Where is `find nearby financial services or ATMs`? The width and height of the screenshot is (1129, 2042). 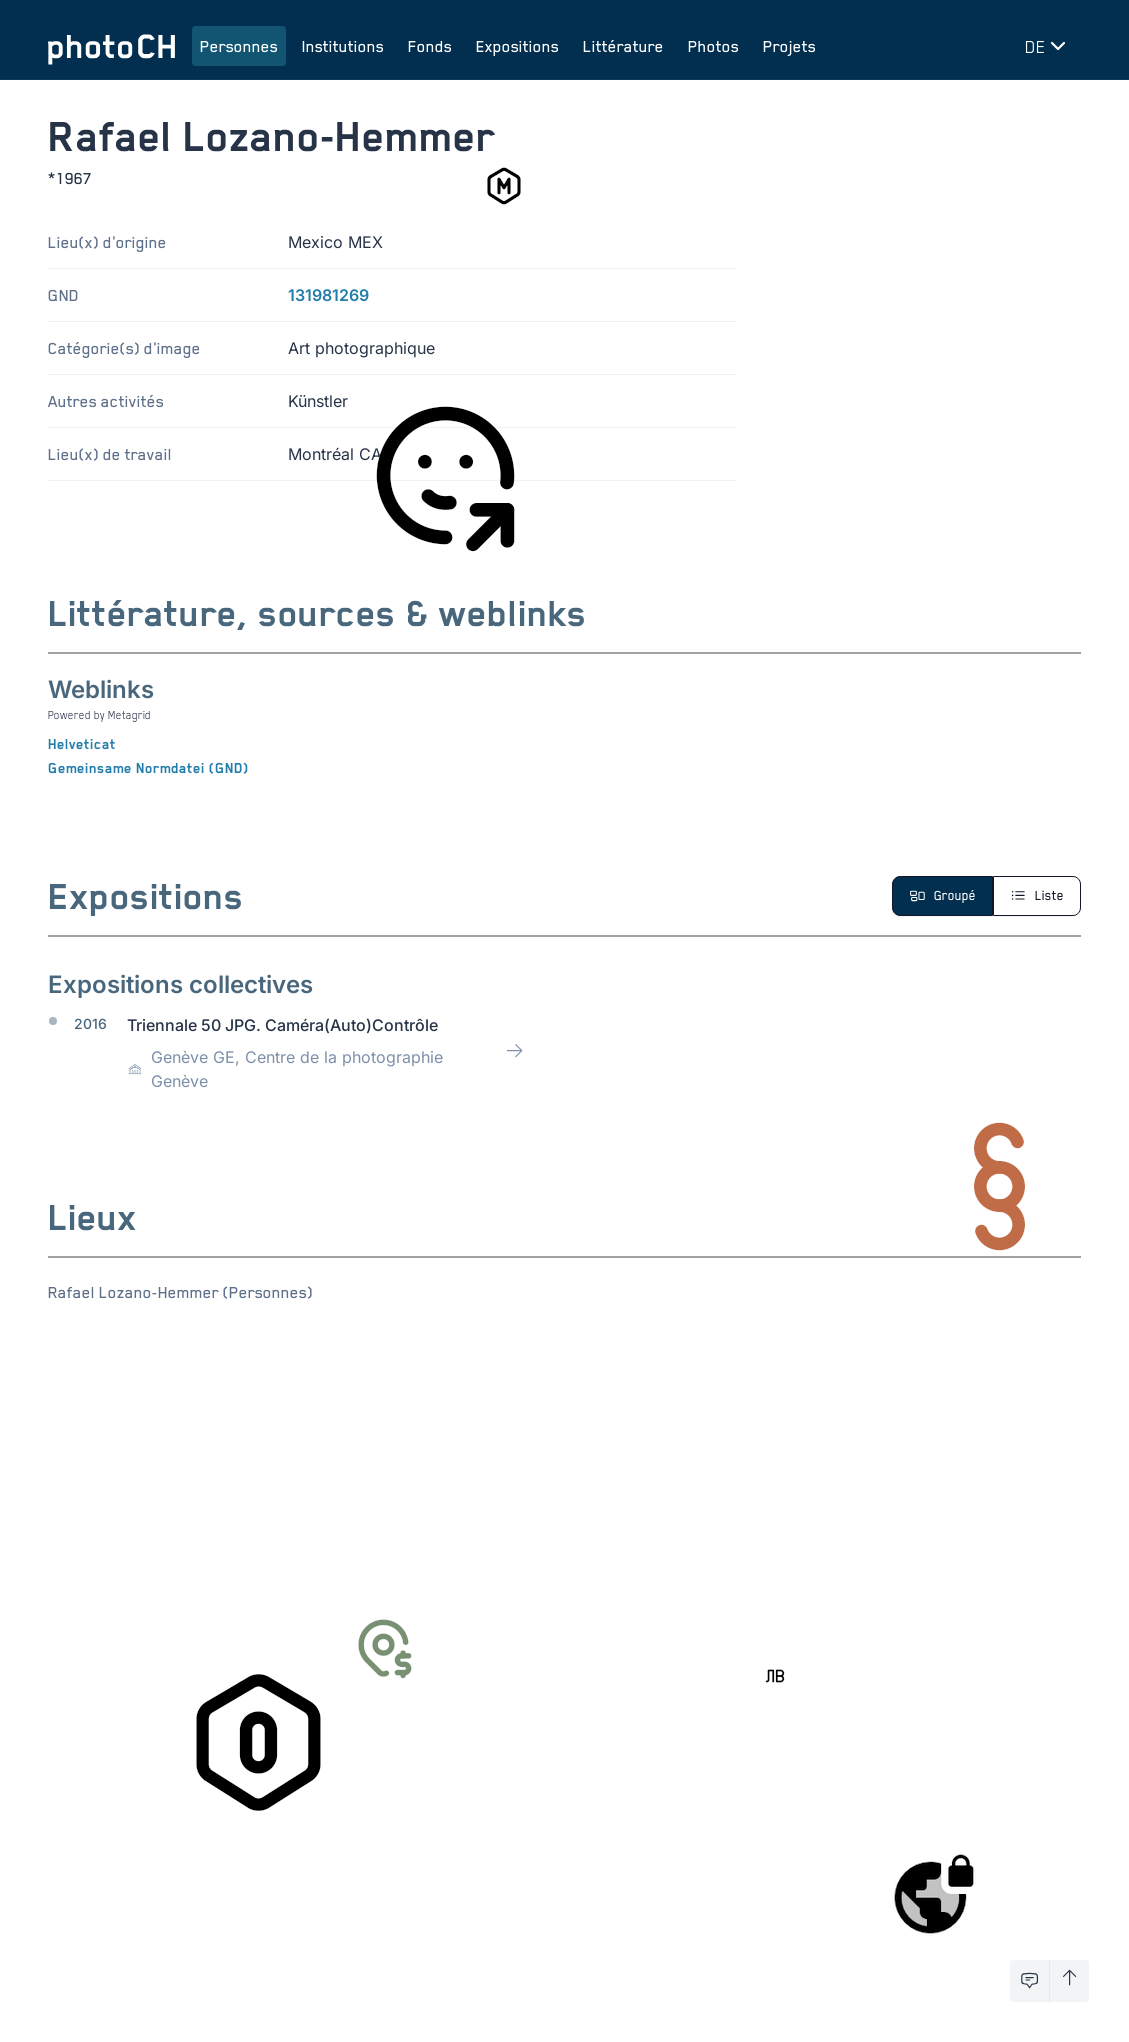 find nearby financial services or ATMs is located at coordinates (383, 1647).